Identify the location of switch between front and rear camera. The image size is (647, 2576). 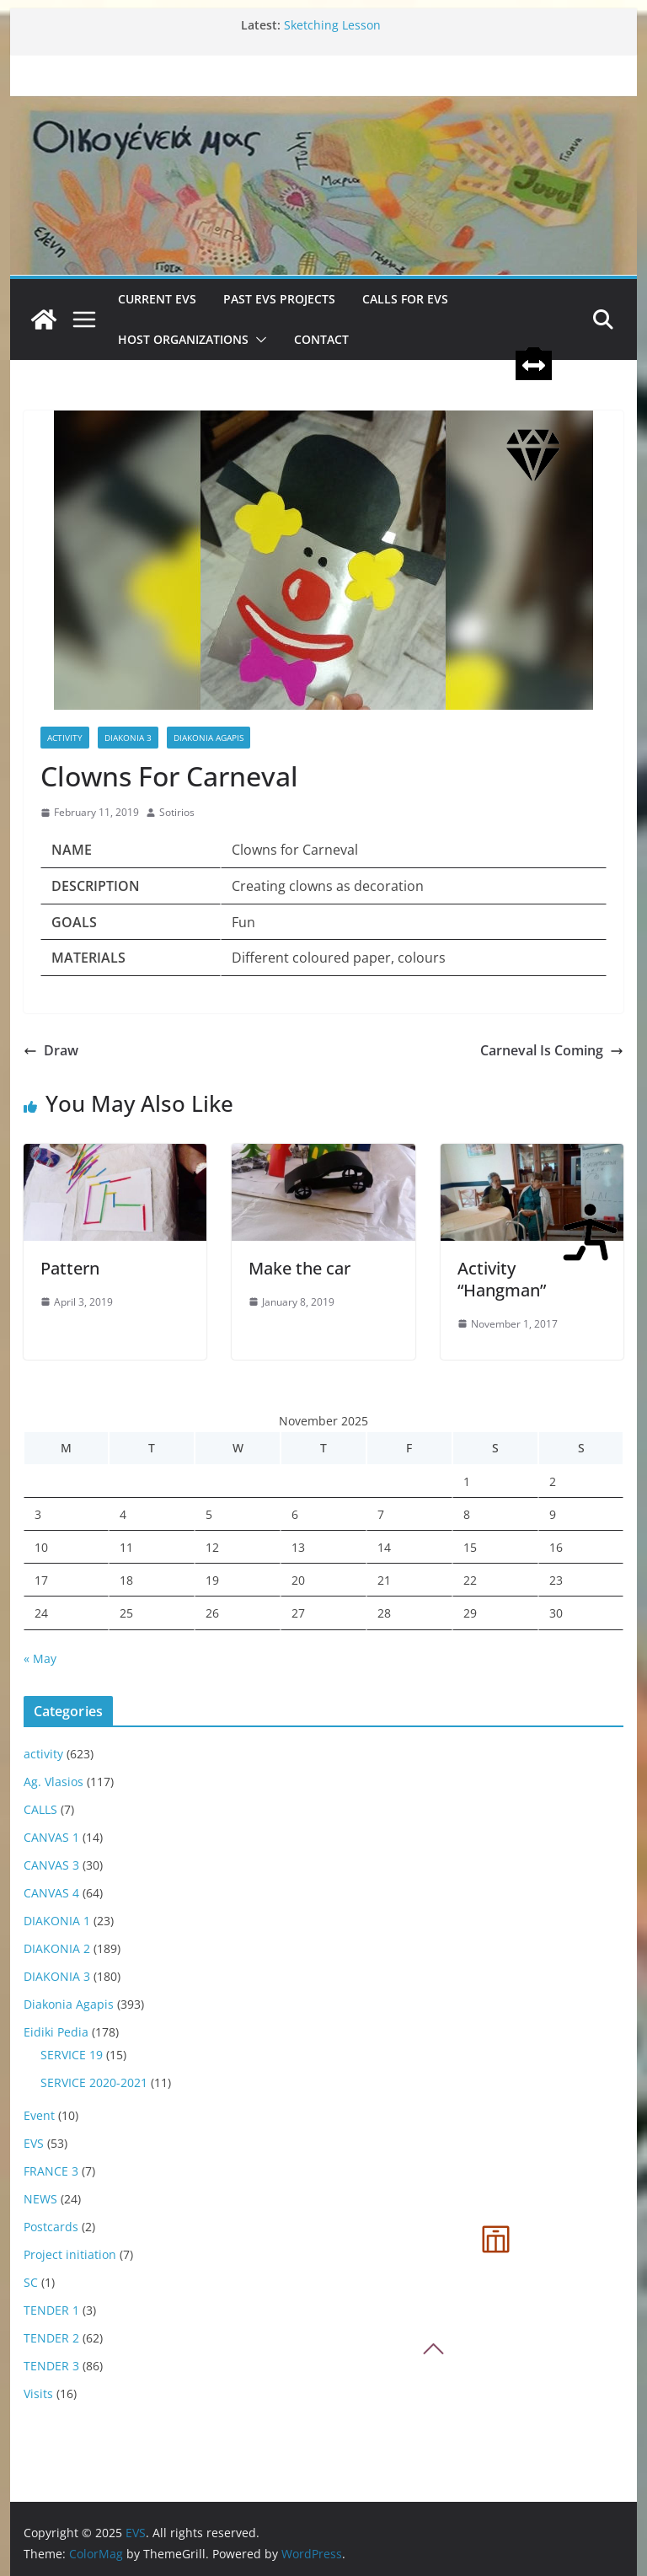
(533, 365).